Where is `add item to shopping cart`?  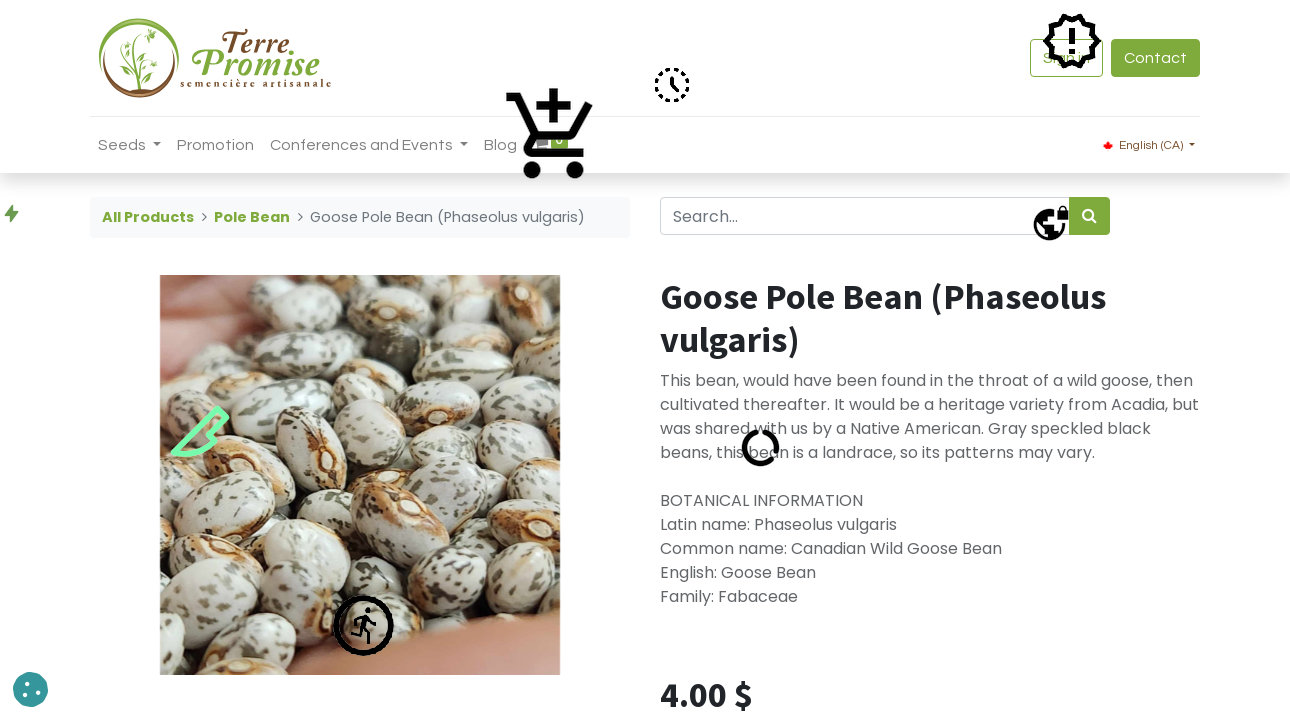 add item to shopping cart is located at coordinates (553, 135).